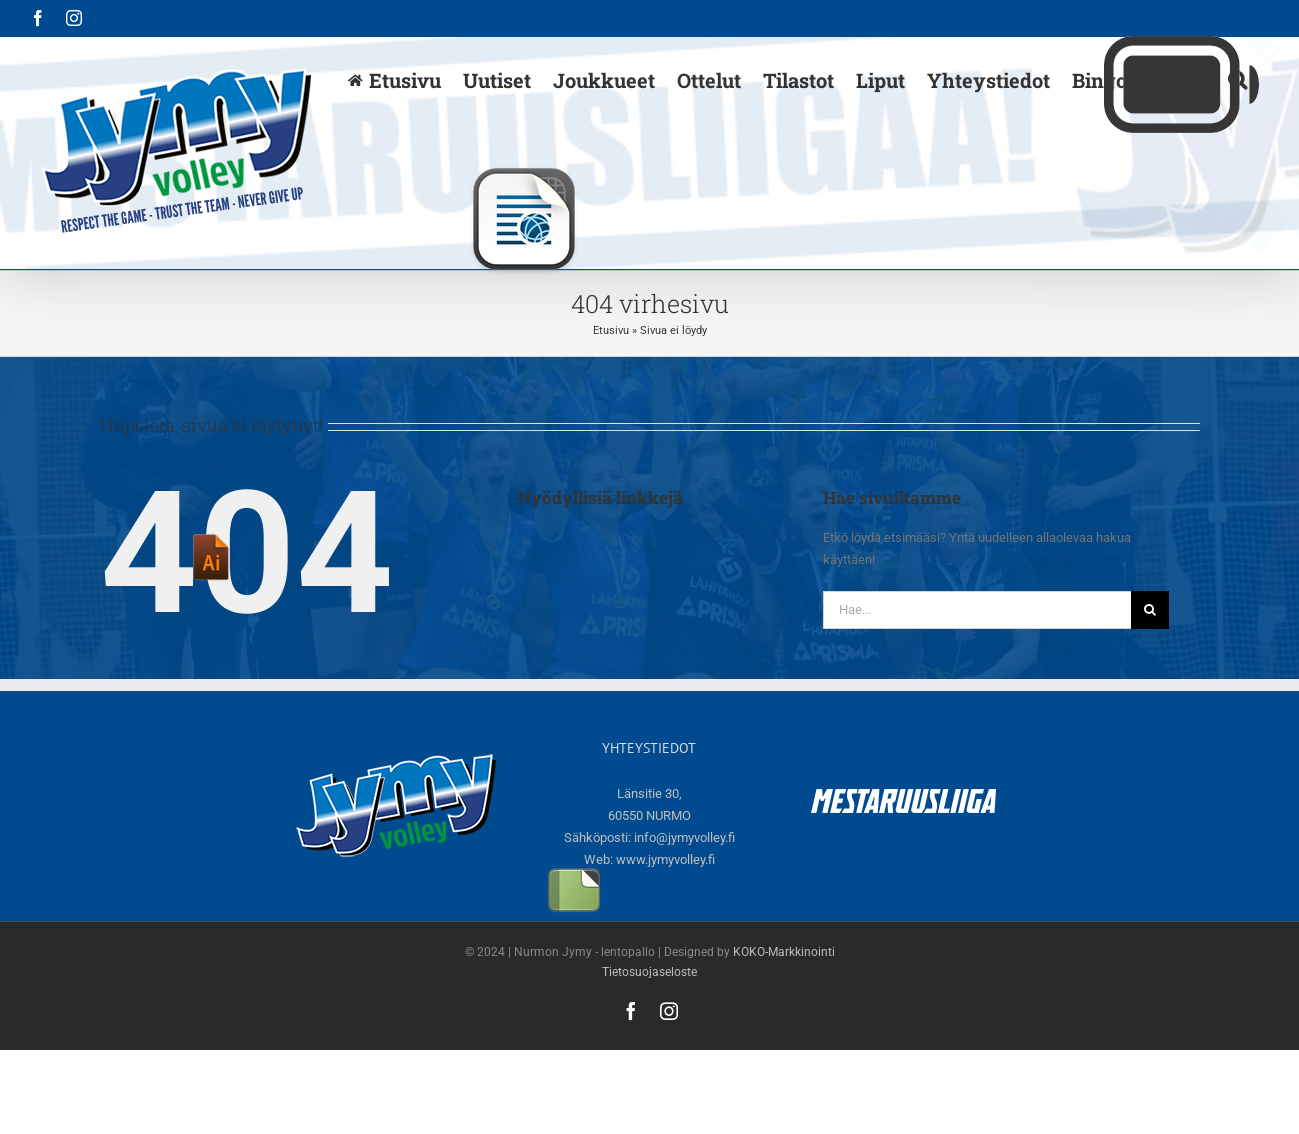 The image size is (1299, 1134). What do you see at coordinates (574, 890) in the screenshot?
I see `customize desktop theme settings` at bounding box center [574, 890].